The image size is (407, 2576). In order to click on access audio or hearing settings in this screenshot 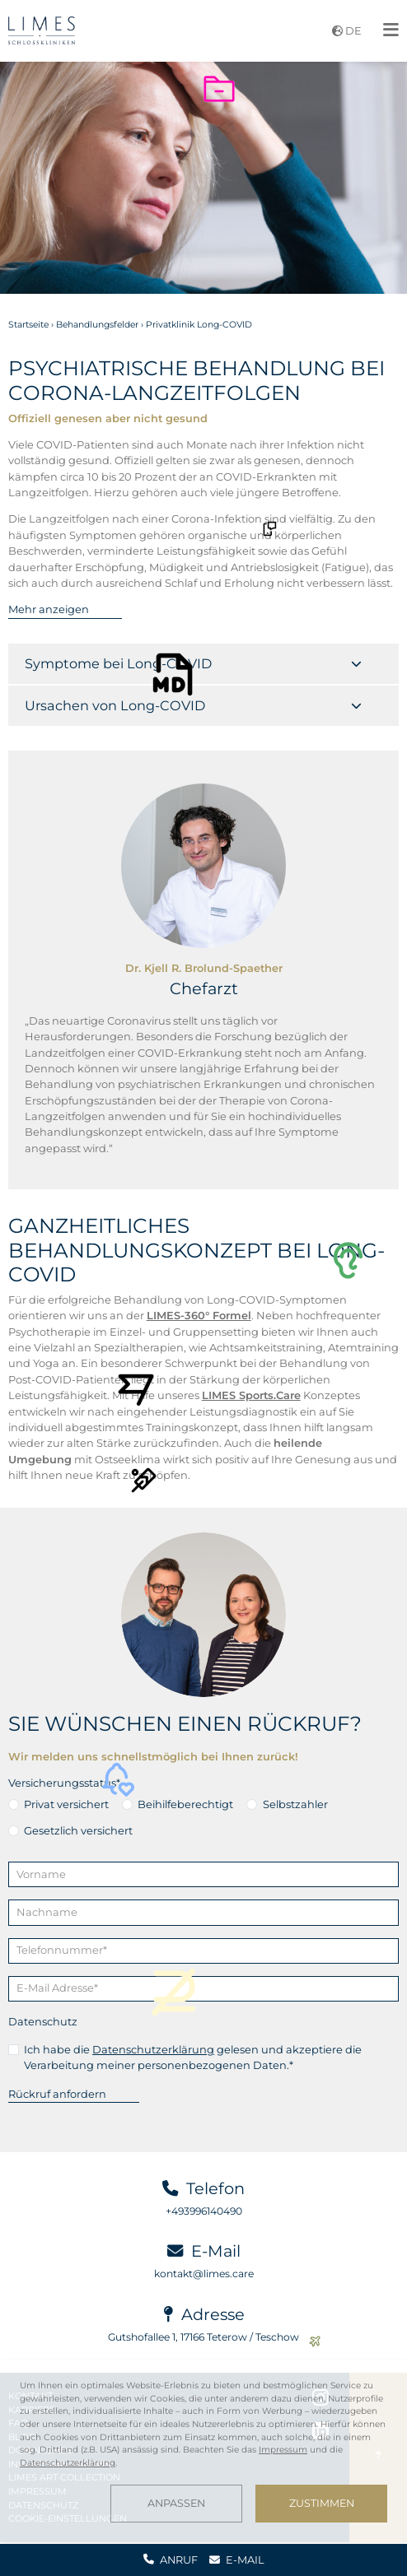, I will do `click(348, 1260)`.